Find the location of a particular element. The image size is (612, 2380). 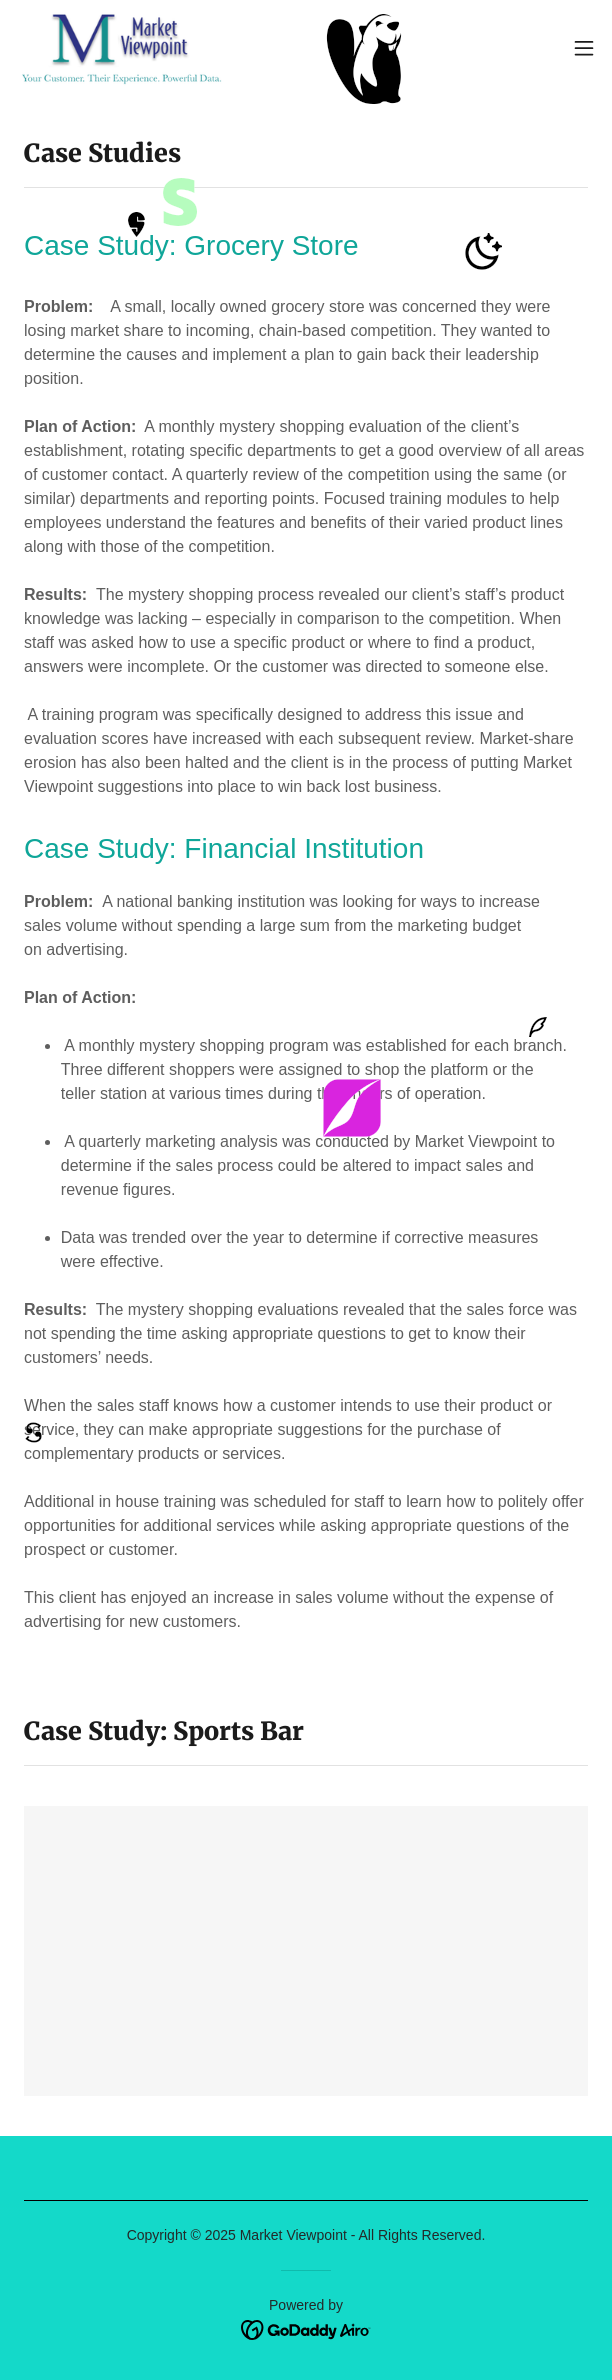

compose or write a new document is located at coordinates (538, 1027).